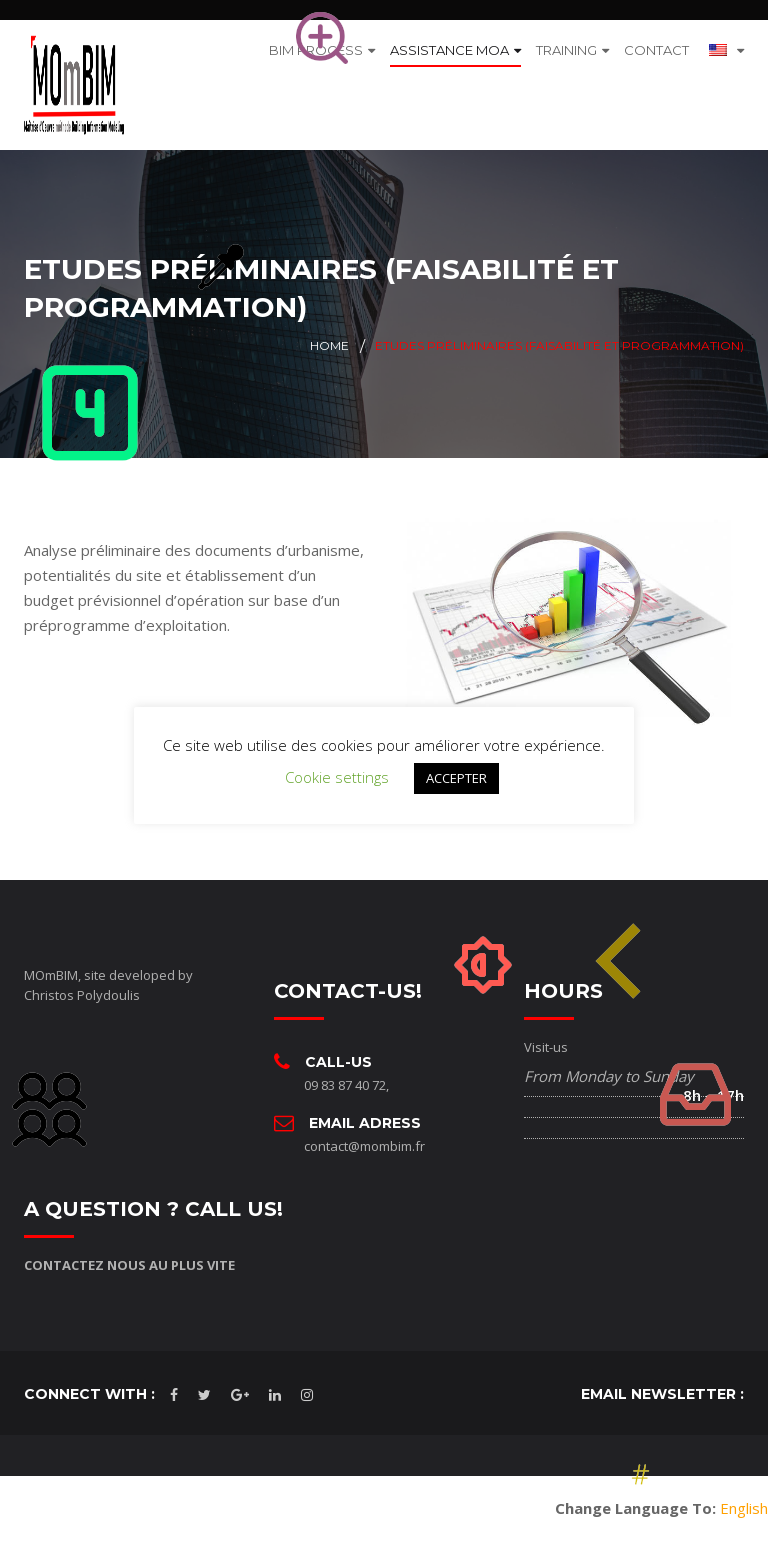 The image size is (768, 1541). What do you see at coordinates (90, 413) in the screenshot?
I see `select option 4 from a numbered list` at bounding box center [90, 413].